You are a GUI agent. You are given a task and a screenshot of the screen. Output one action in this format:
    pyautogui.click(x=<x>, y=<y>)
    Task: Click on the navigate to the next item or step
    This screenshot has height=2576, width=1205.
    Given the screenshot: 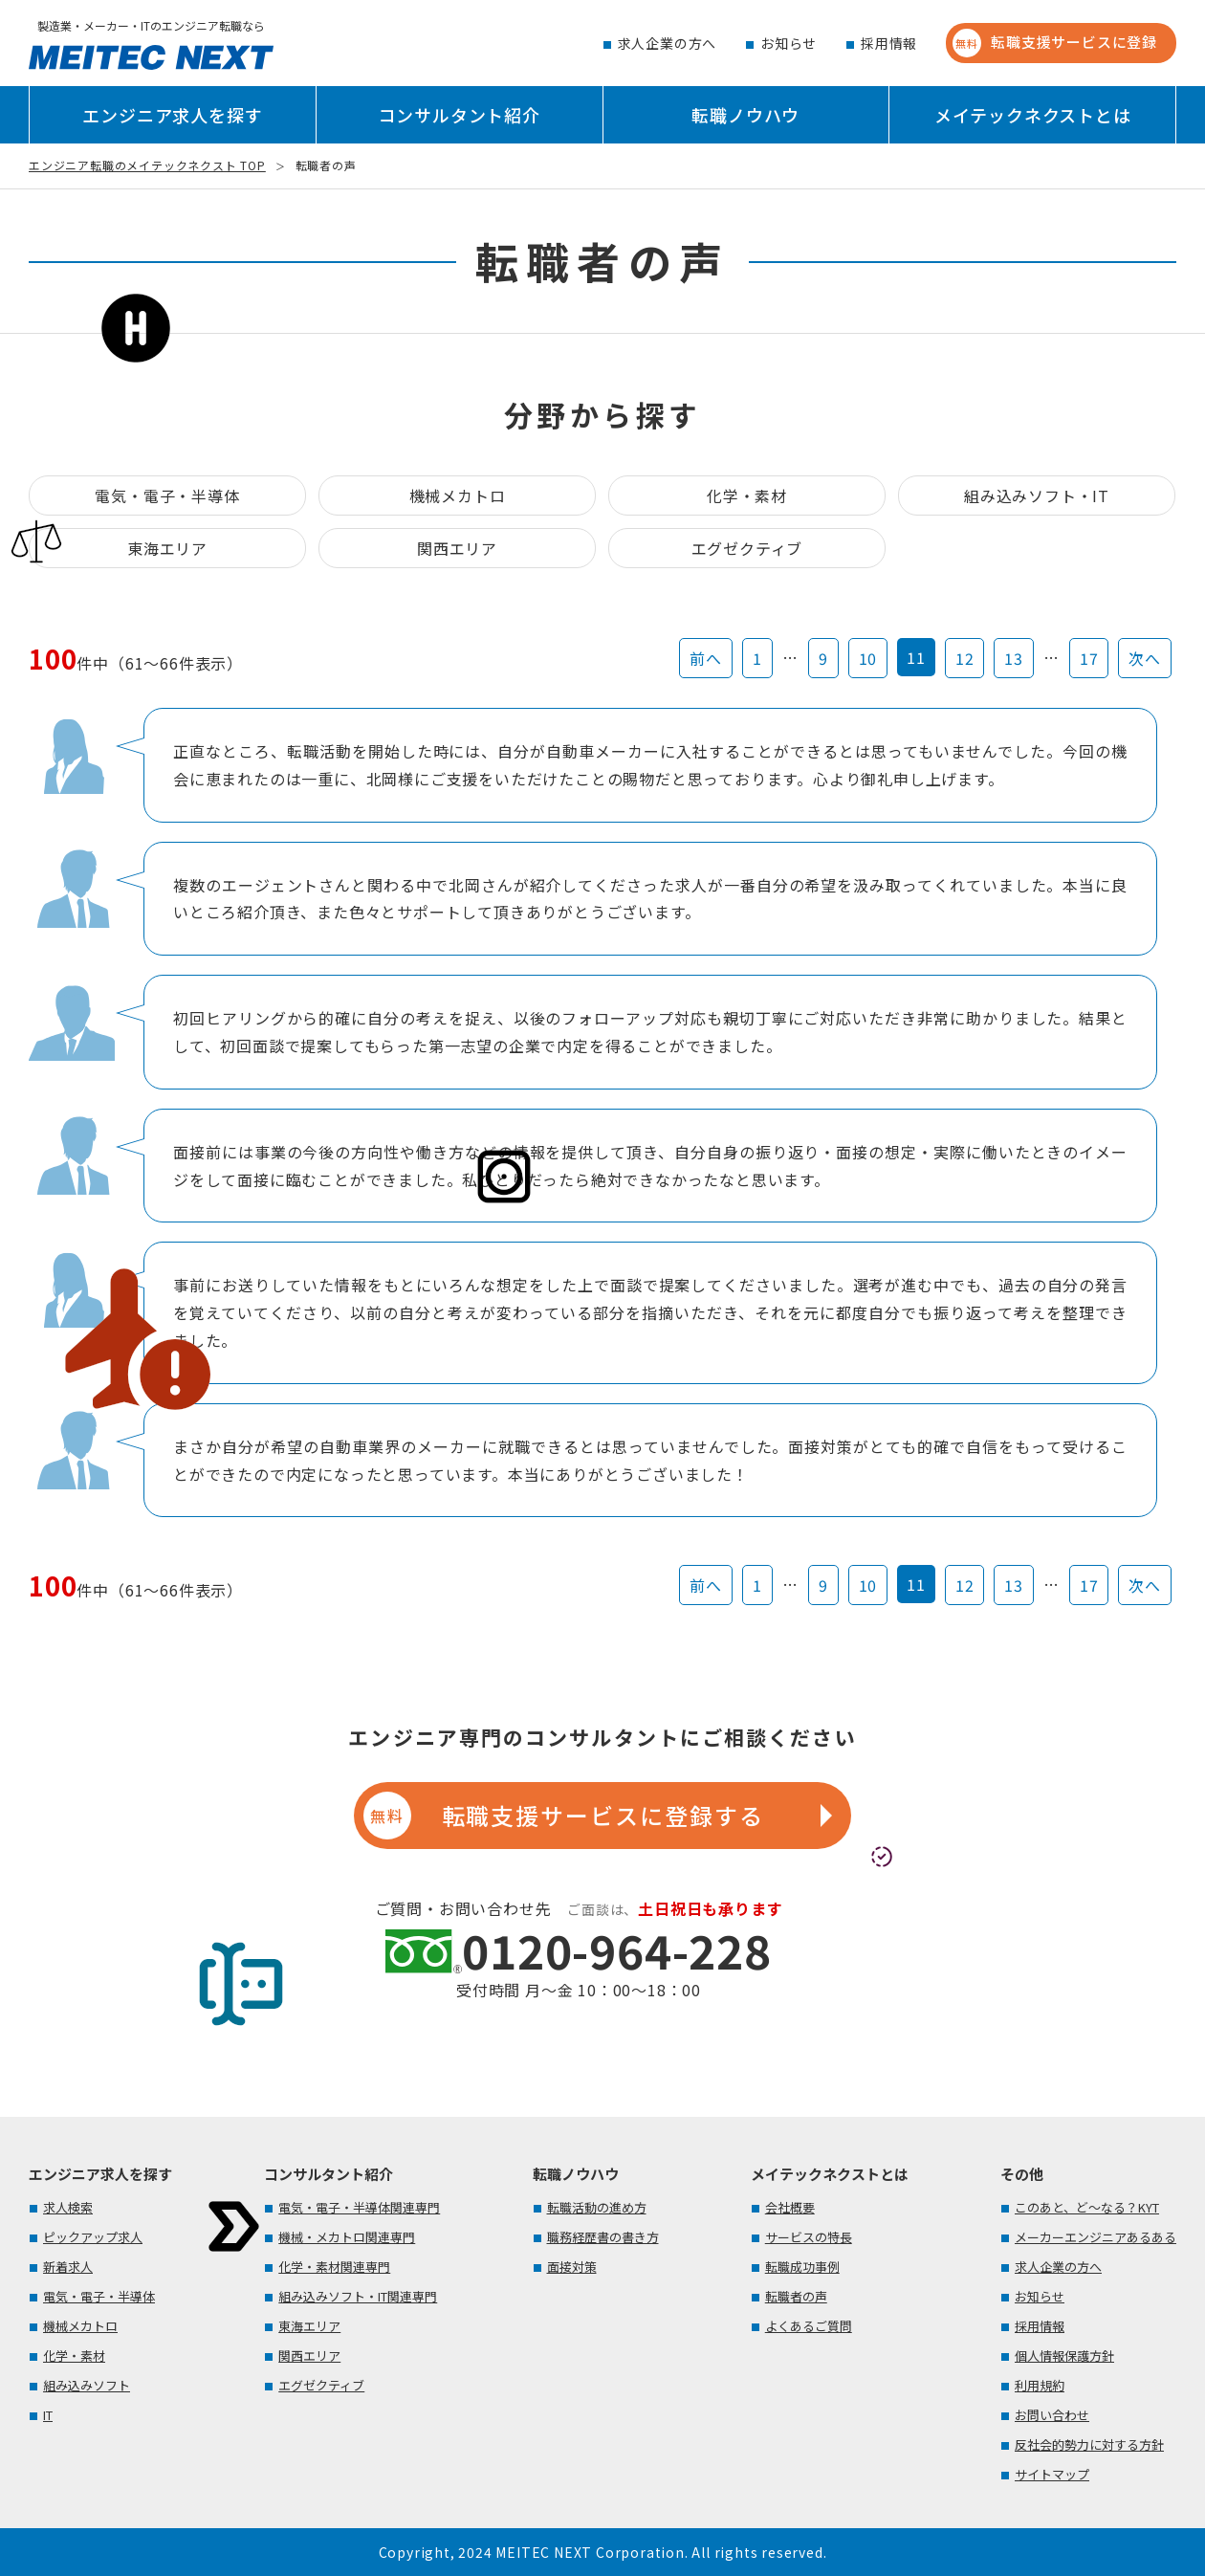 What is the action you would take?
    pyautogui.click(x=233, y=2226)
    